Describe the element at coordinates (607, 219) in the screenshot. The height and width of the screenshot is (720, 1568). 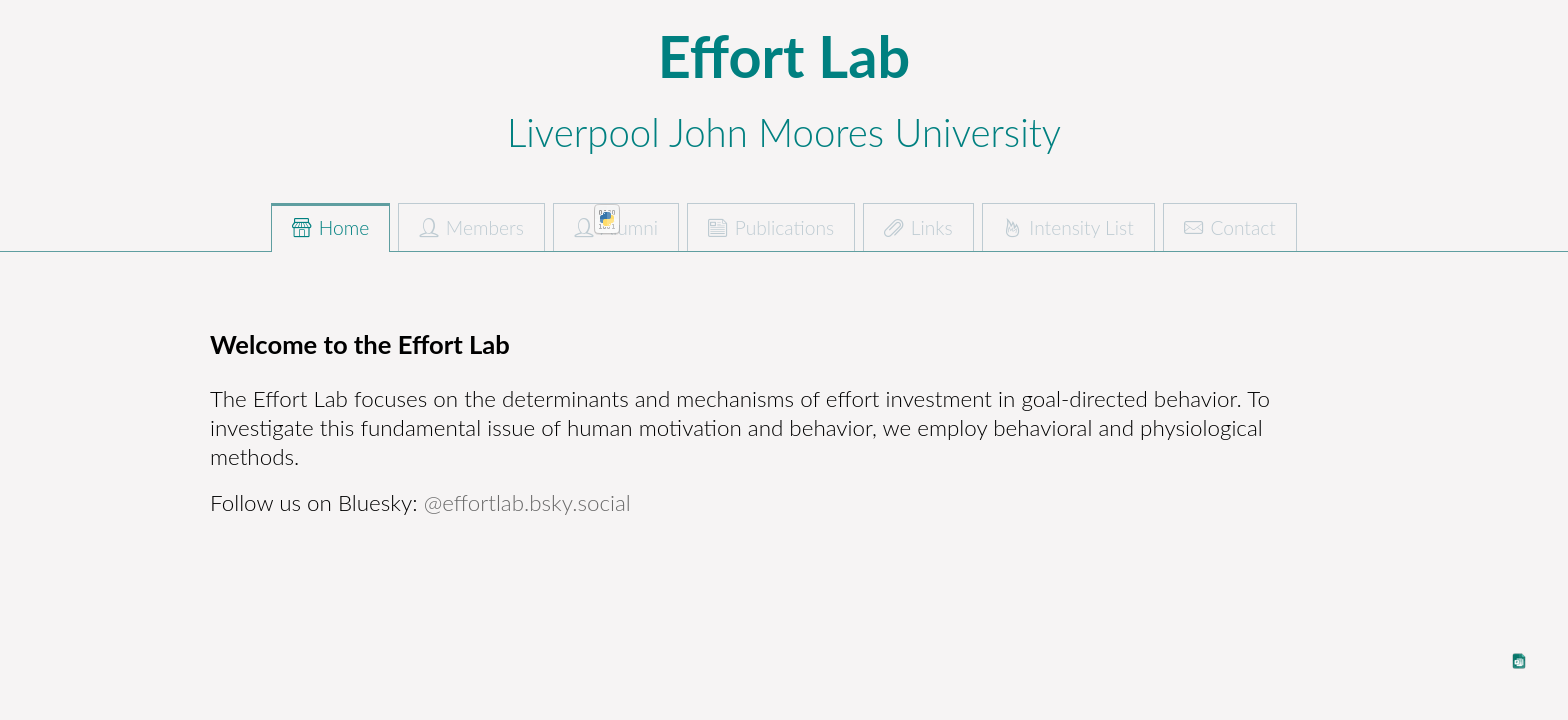
I see `python bytecode file (.pyc)` at that location.